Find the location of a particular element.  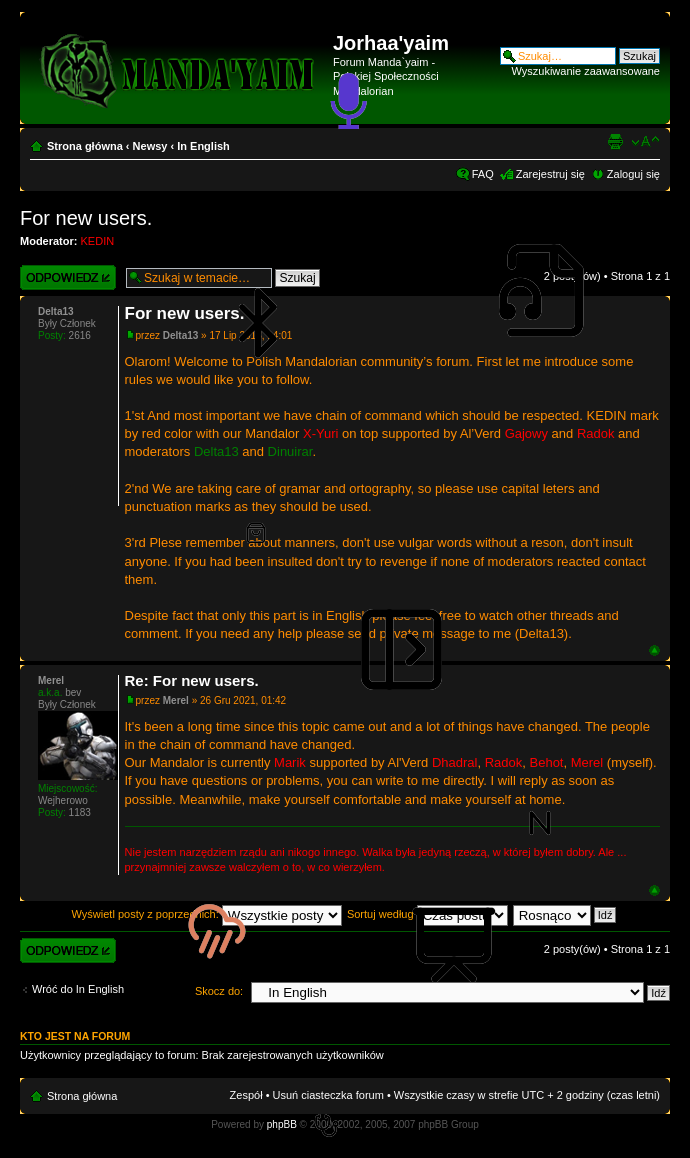

expand the left sidebar panel is located at coordinates (401, 649).